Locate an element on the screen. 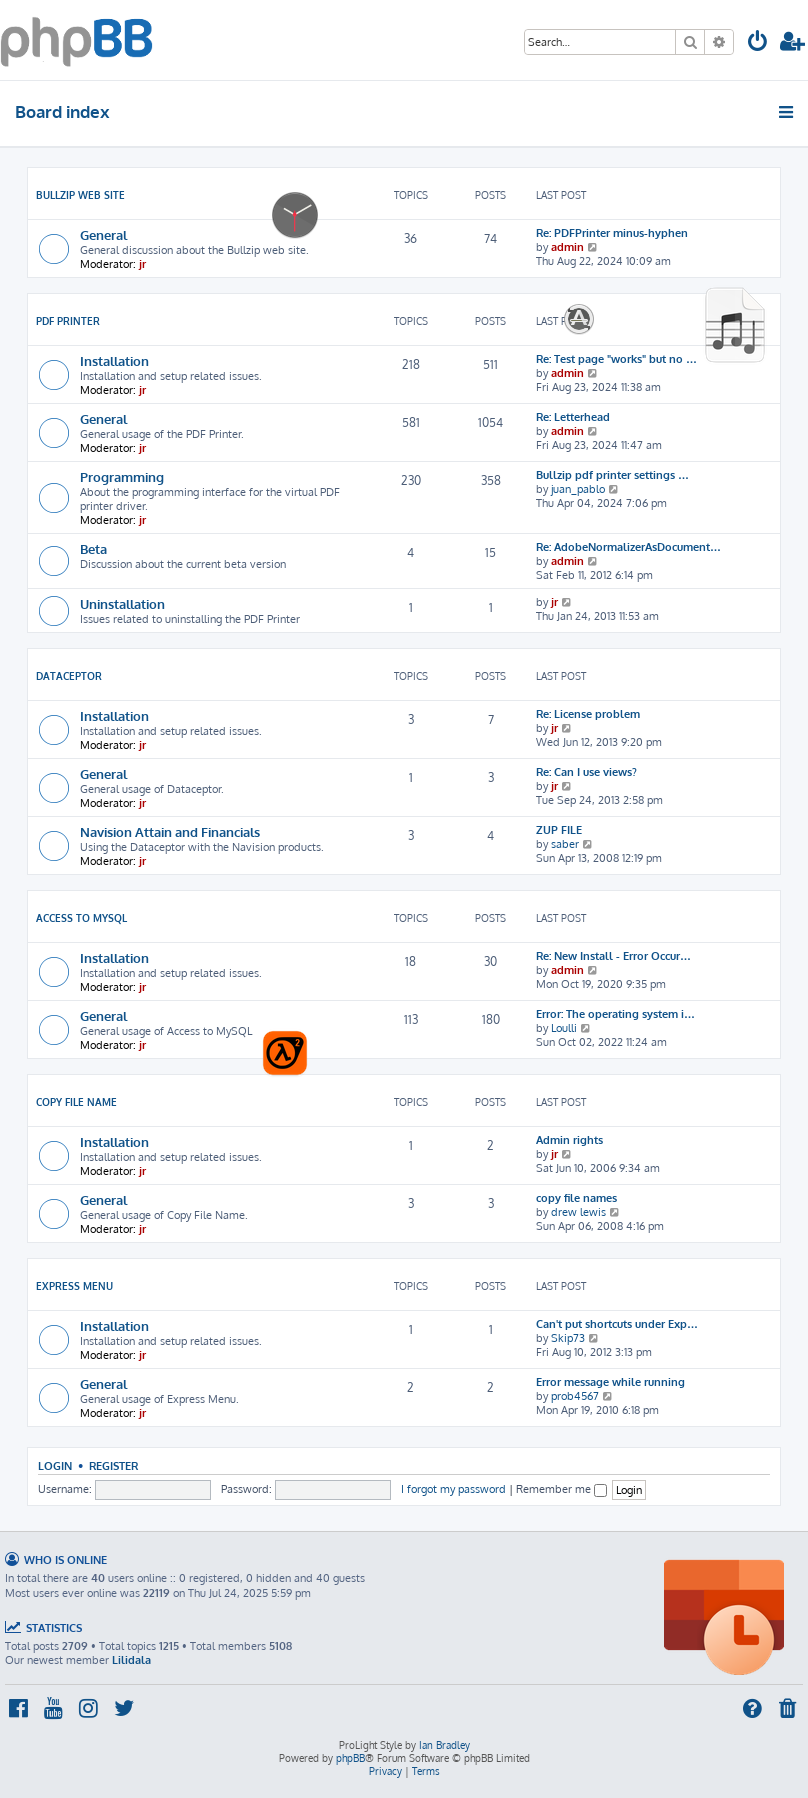 Image resolution: width=808 pixels, height=1798 pixels. launch half-life 2 game is located at coordinates (285, 1053).